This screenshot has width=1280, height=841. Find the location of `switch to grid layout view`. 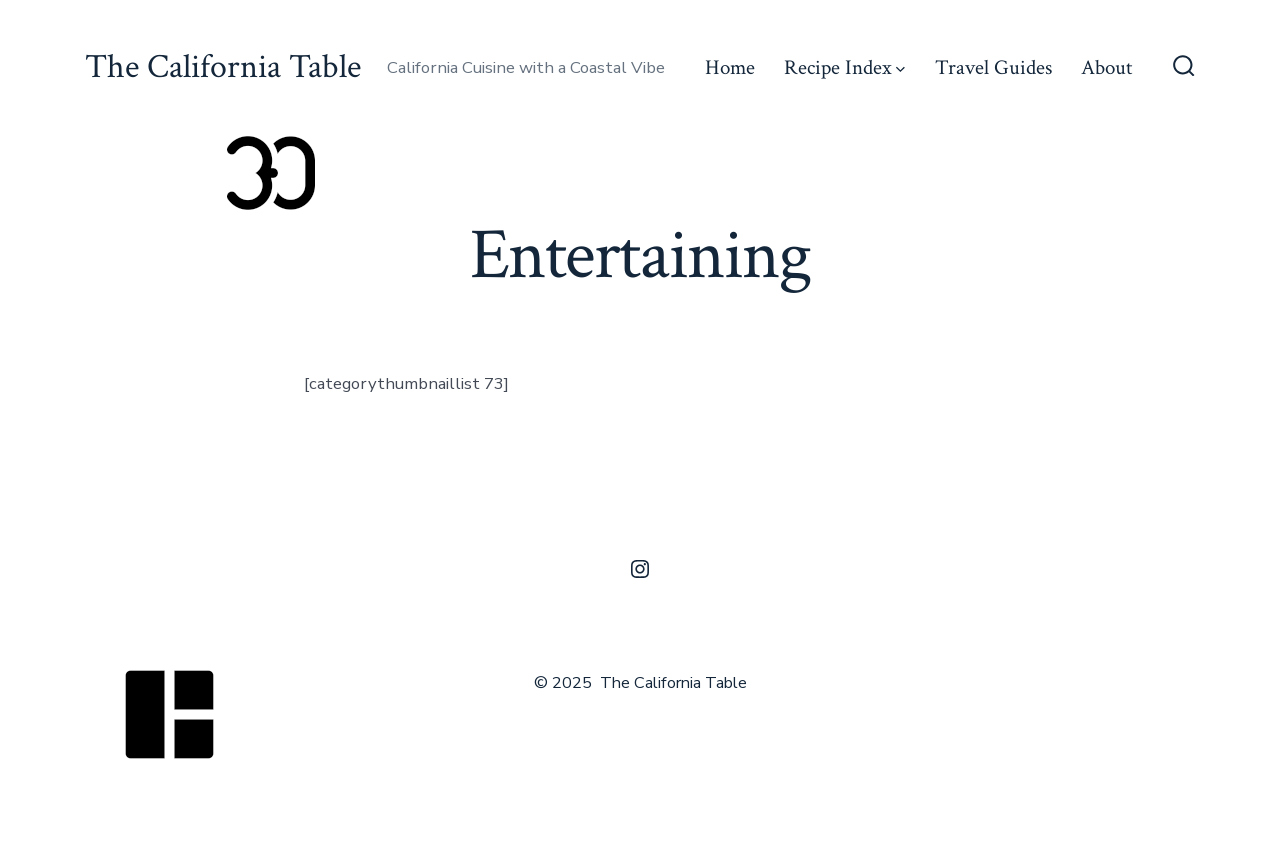

switch to grid layout view is located at coordinates (169, 714).